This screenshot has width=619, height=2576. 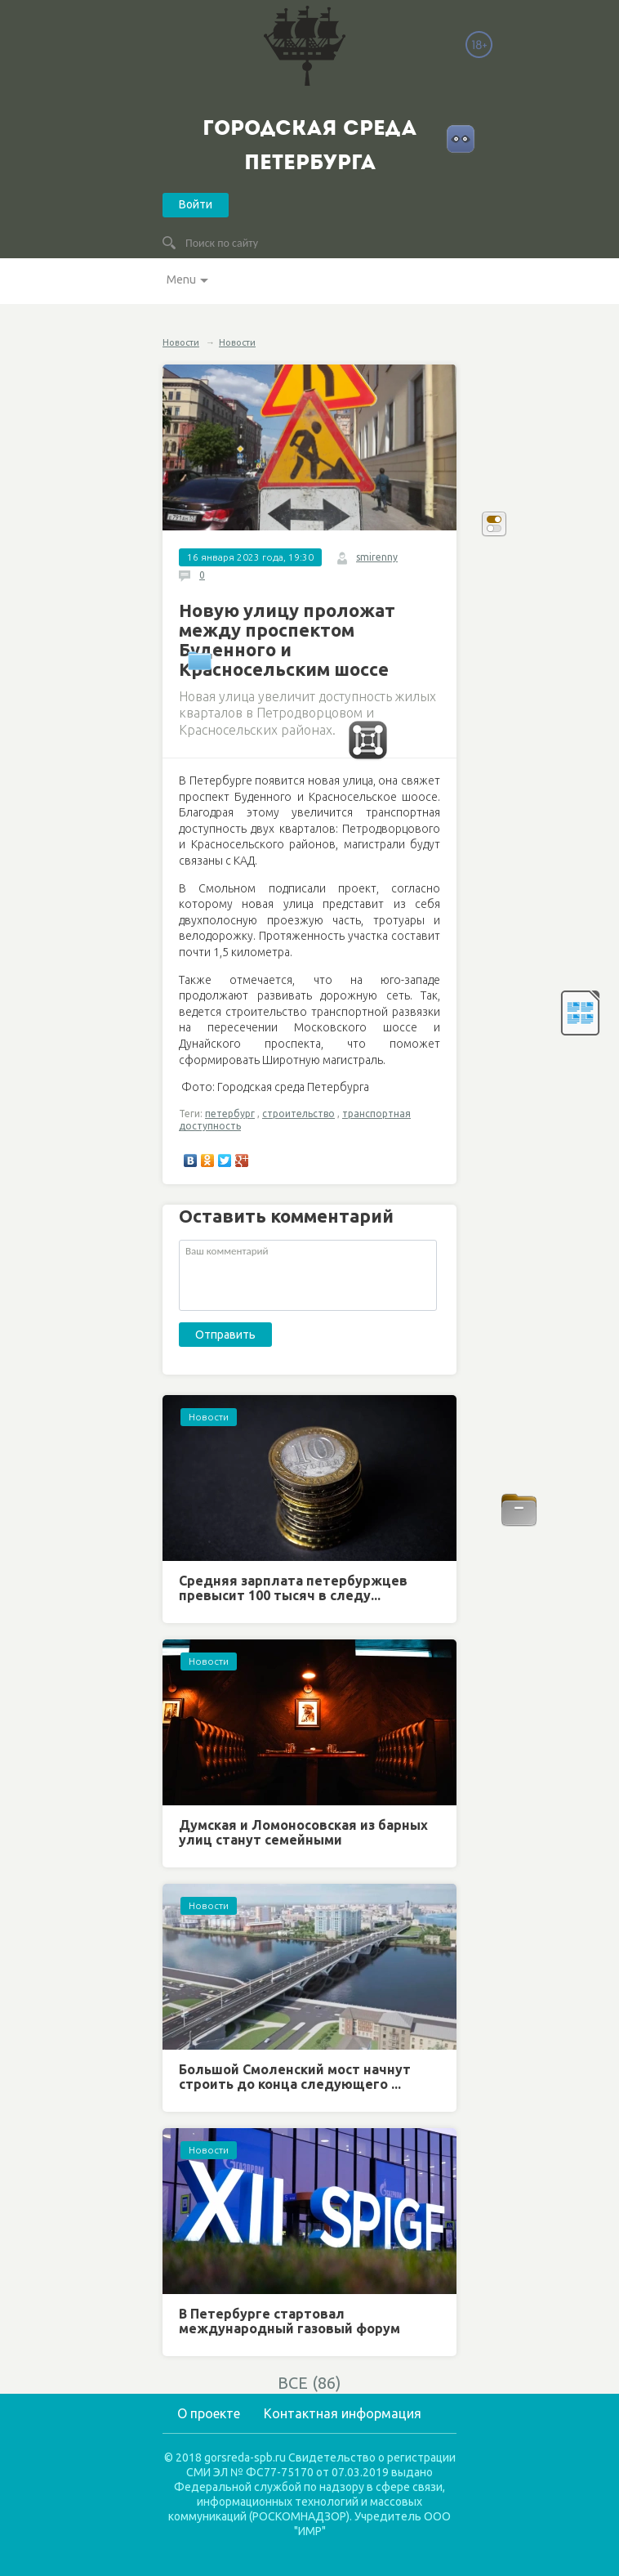 I want to click on open desktop preferences or settings, so click(x=494, y=524).